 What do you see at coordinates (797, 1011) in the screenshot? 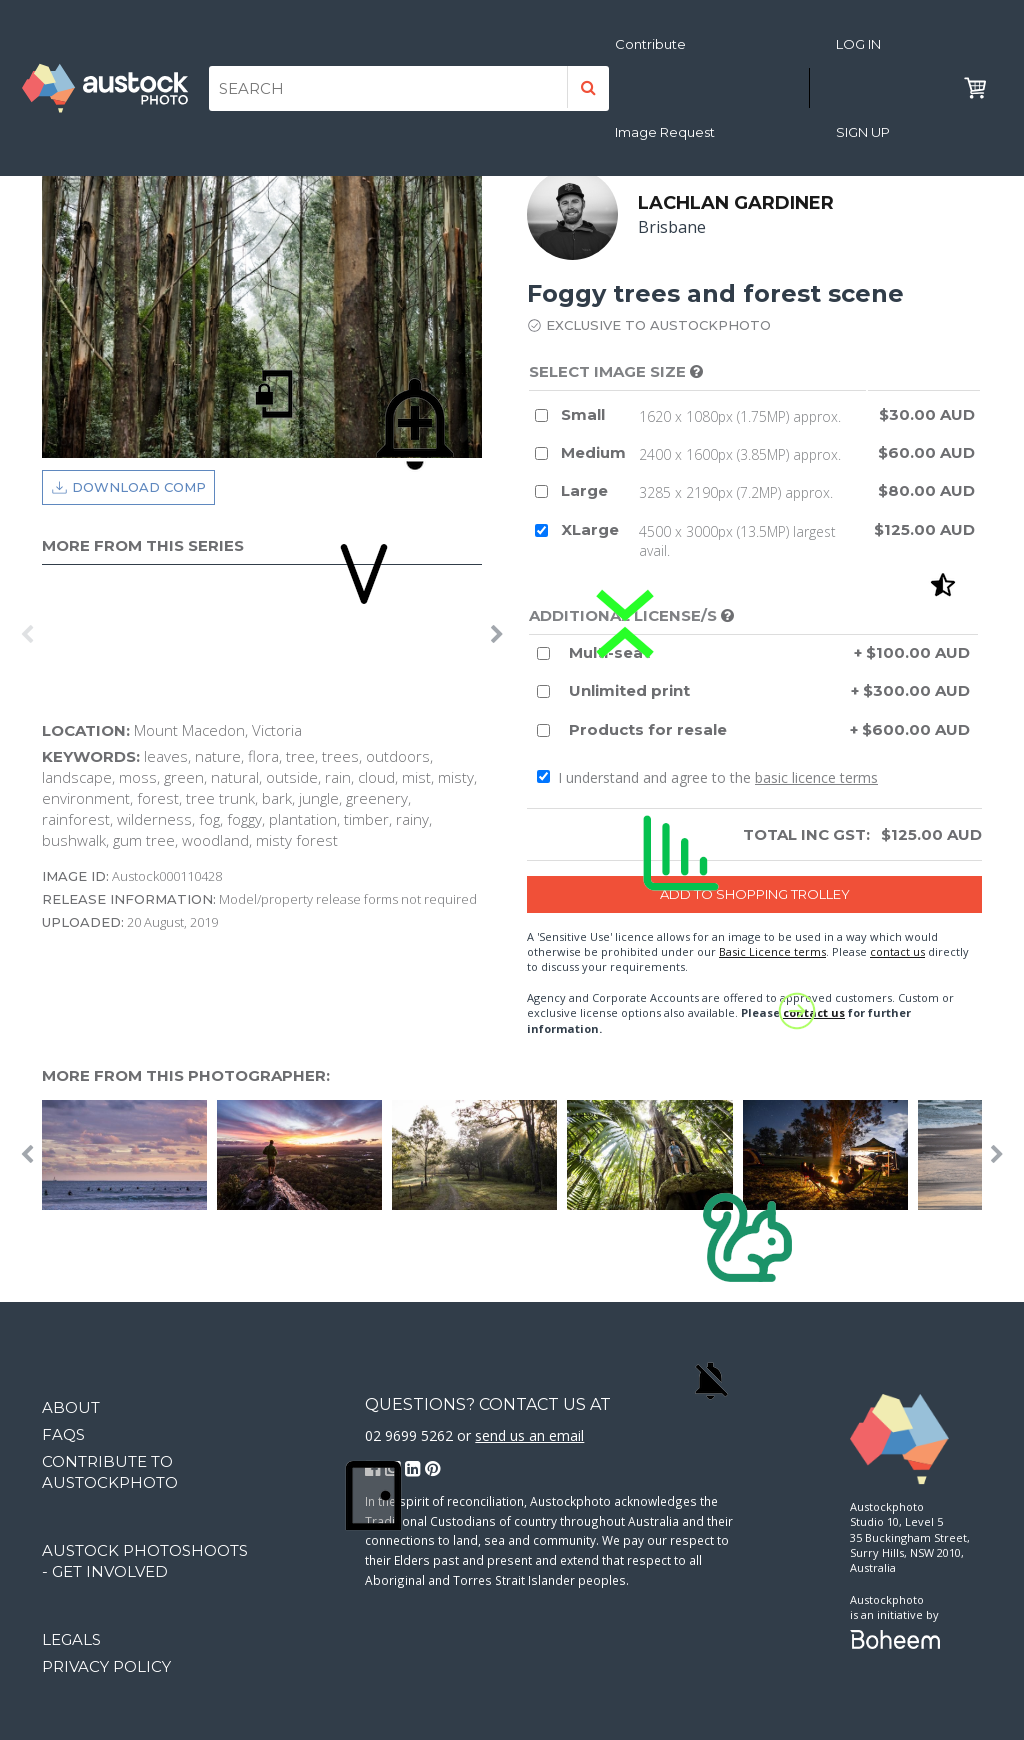
I see `proceed to the next step` at bounding box center [797, 1011].